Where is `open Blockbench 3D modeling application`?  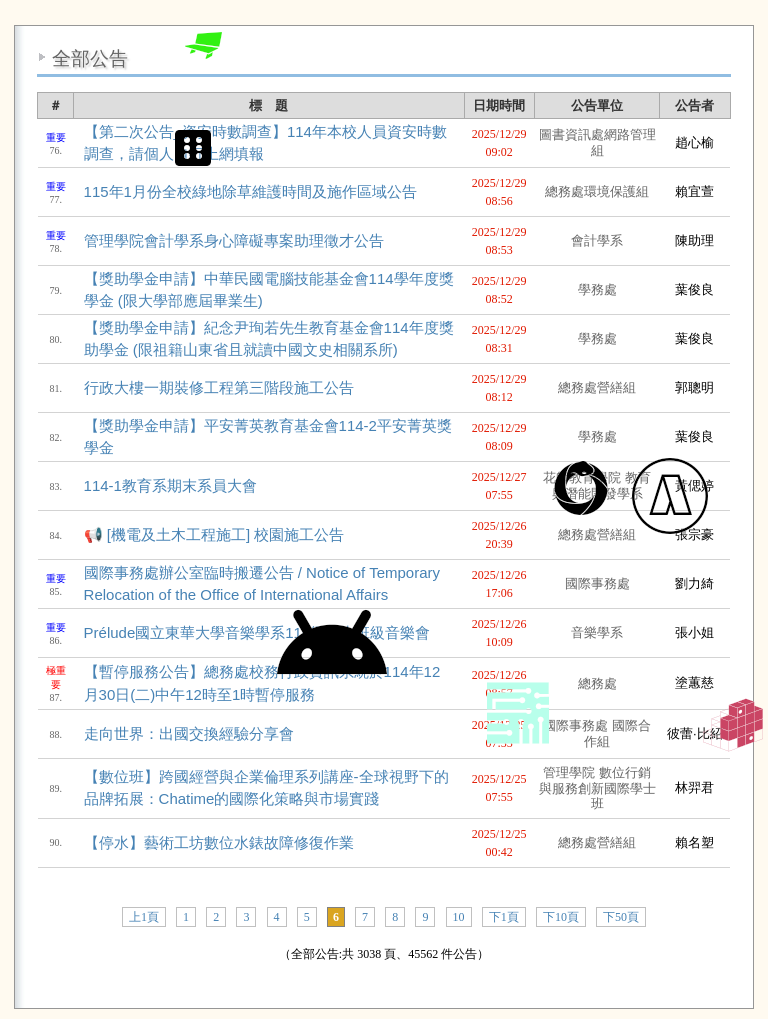 open Blockbench 3D modeling application is located at coordinates (203, 45).